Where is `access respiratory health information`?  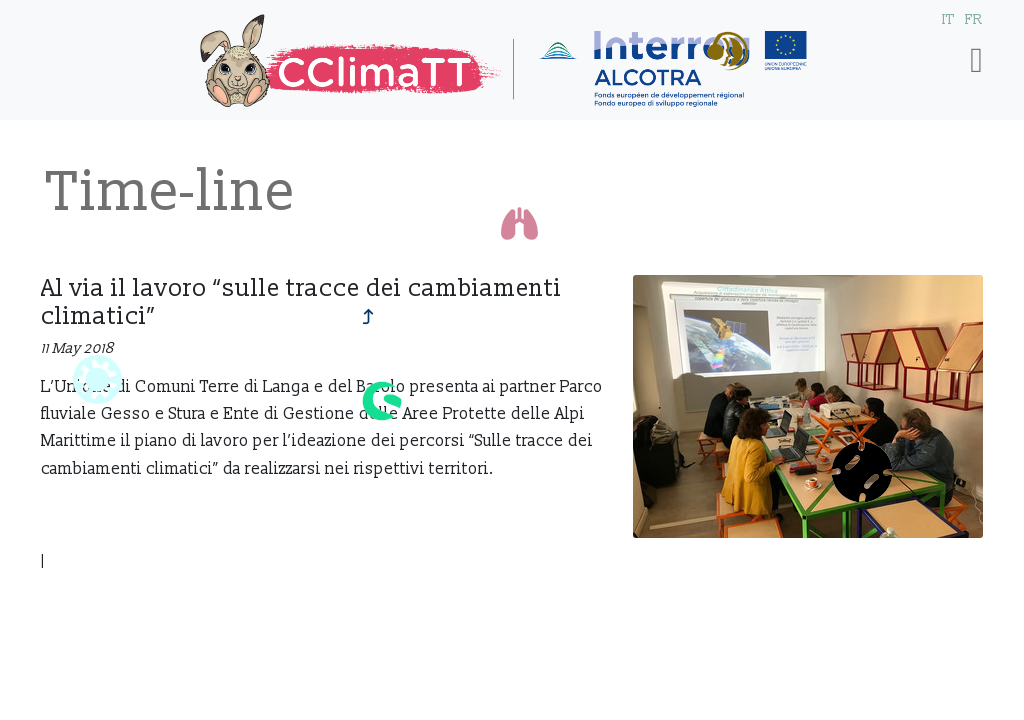 access respiratory health information is located at coordinates (519, 223).